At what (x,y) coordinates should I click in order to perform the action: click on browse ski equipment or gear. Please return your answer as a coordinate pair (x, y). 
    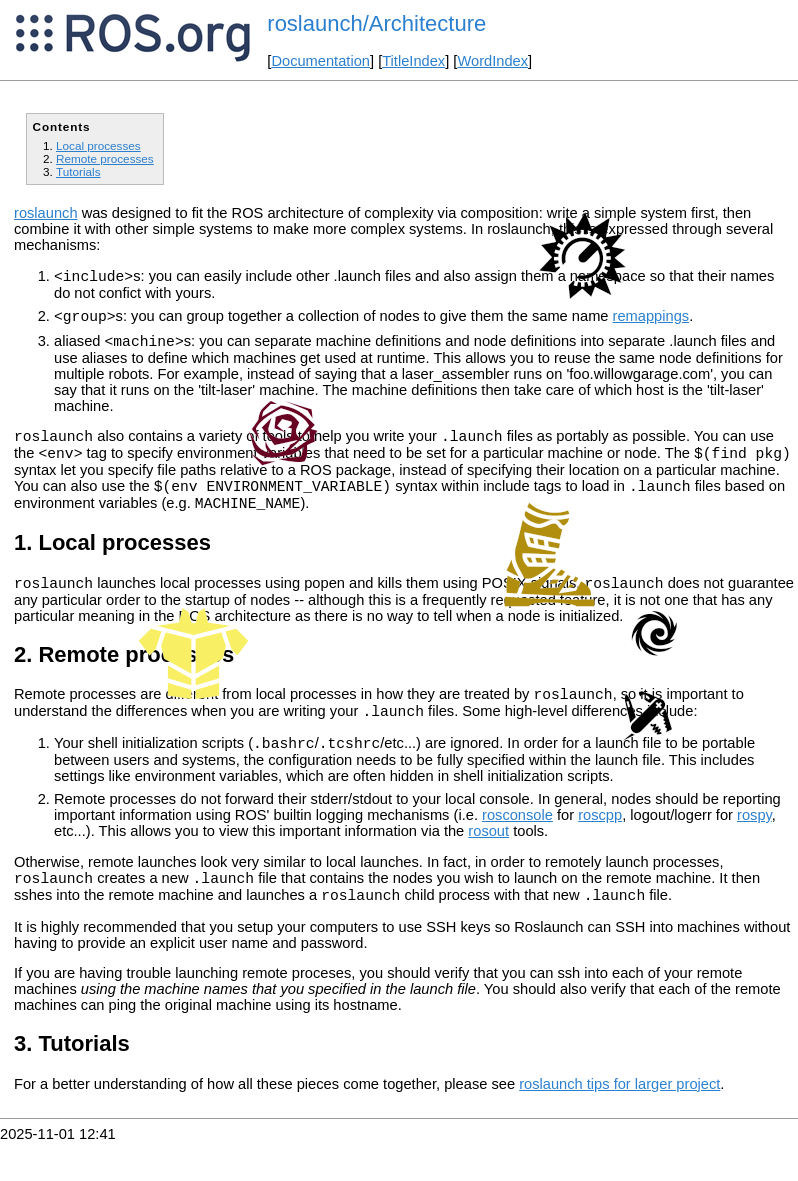
    Looking at the image, I should click on (549, 554).